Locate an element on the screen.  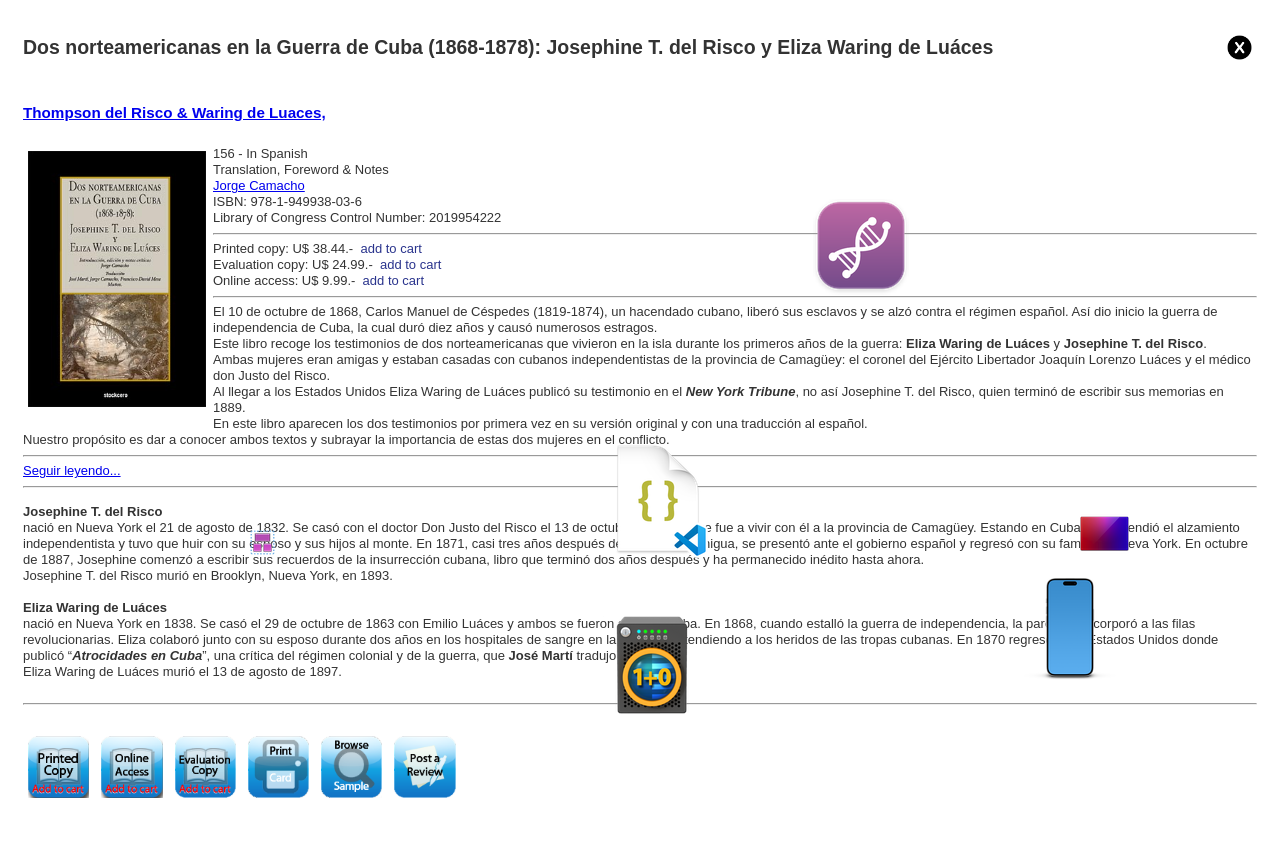
access your media library in iMovie is located at coordinates (1104, 533).